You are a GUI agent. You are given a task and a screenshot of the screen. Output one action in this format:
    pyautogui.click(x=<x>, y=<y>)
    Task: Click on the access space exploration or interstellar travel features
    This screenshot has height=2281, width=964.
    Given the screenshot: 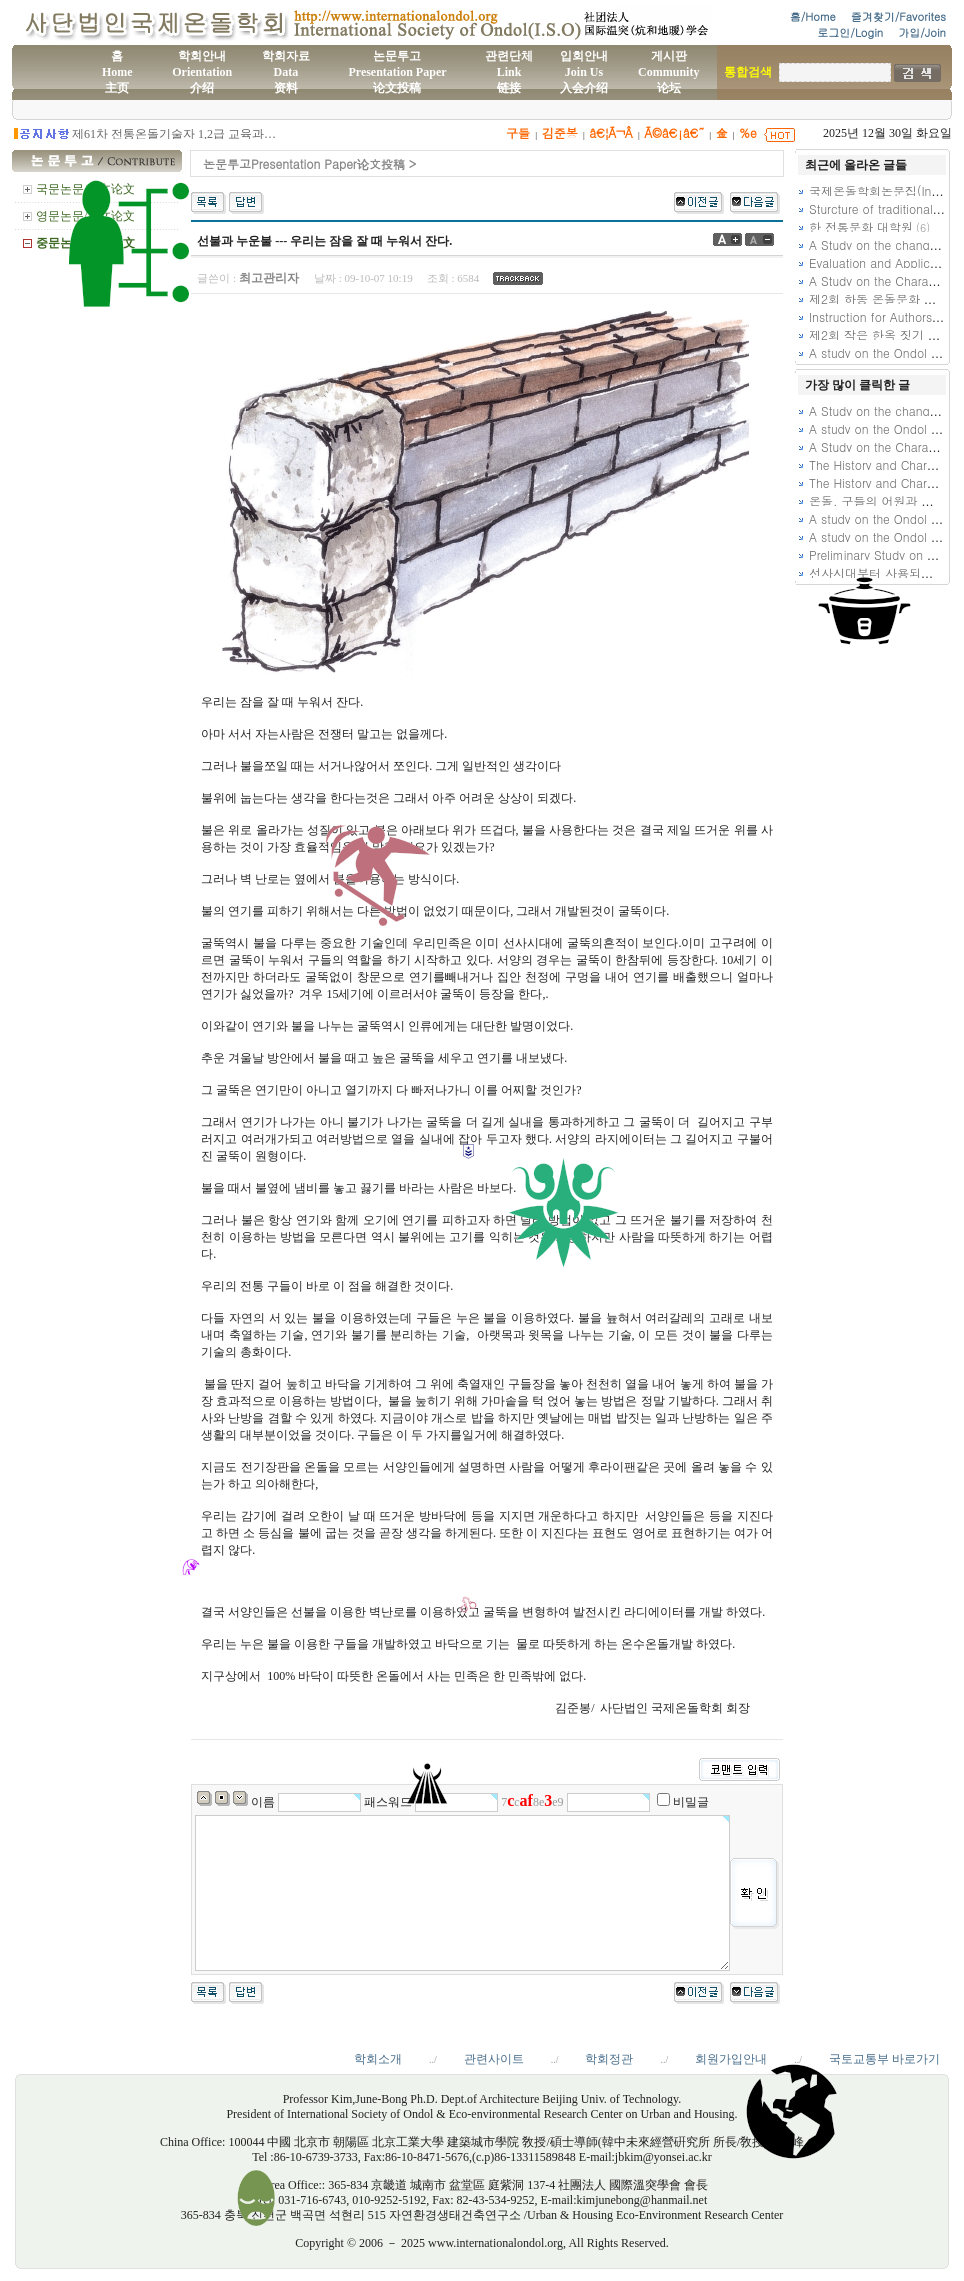 What is the action you would take?
    pyautogui.click(x=427, y=1783)
    